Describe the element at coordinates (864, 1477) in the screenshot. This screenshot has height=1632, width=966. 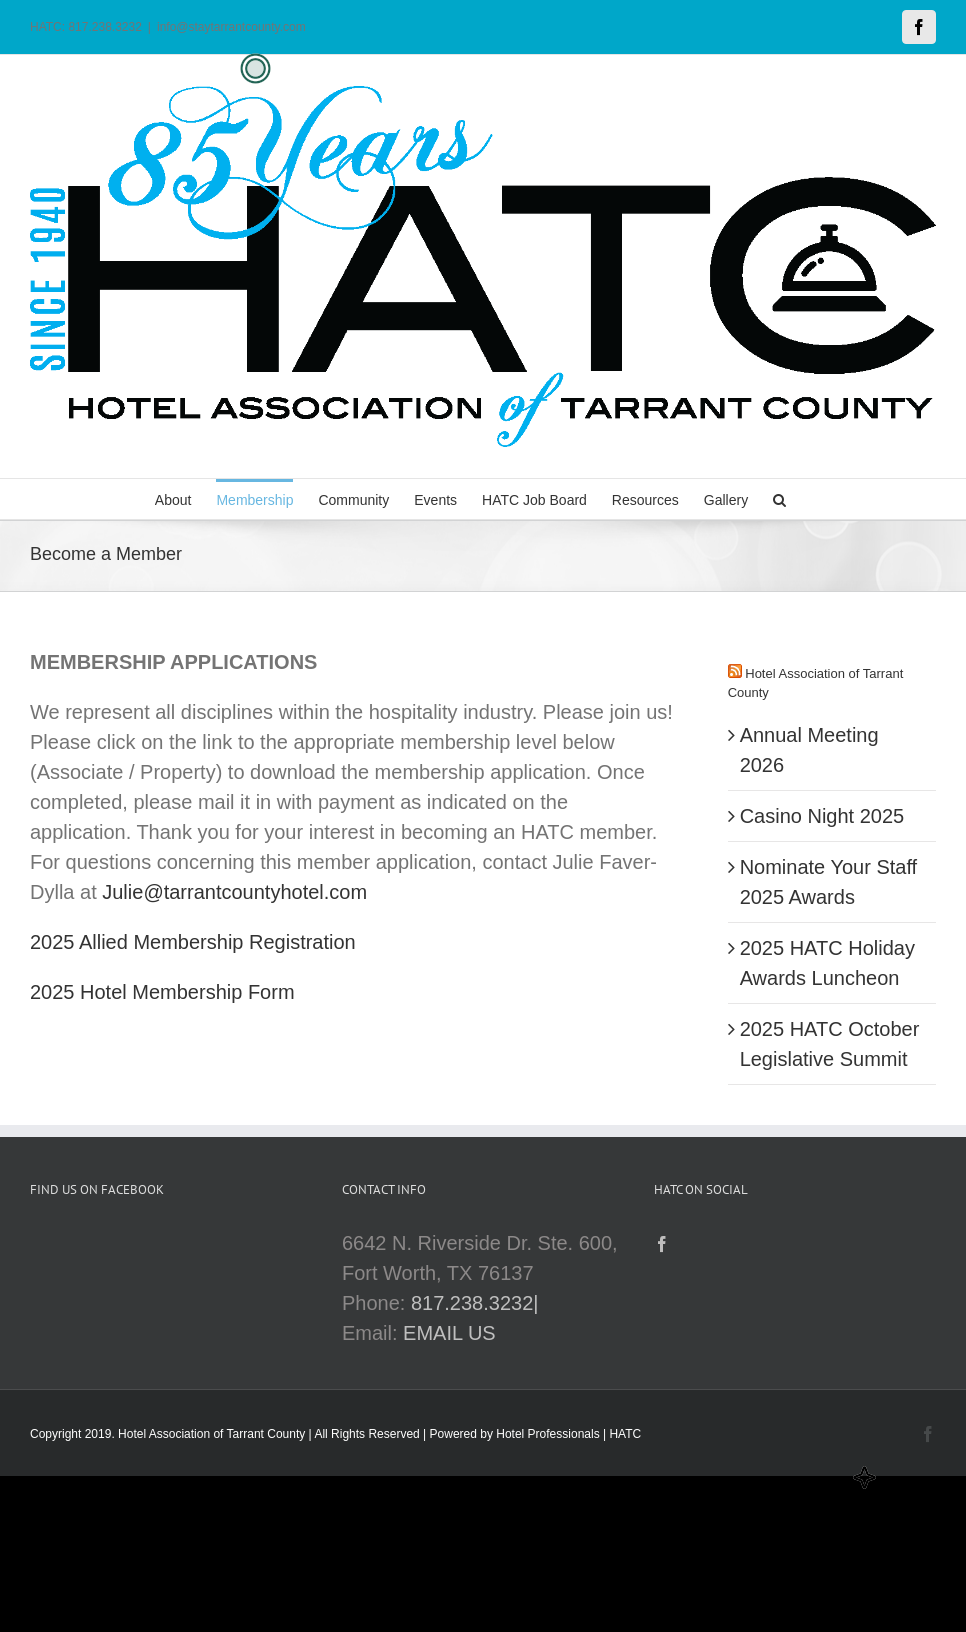
I see `indicates a special or featured item` at that location.